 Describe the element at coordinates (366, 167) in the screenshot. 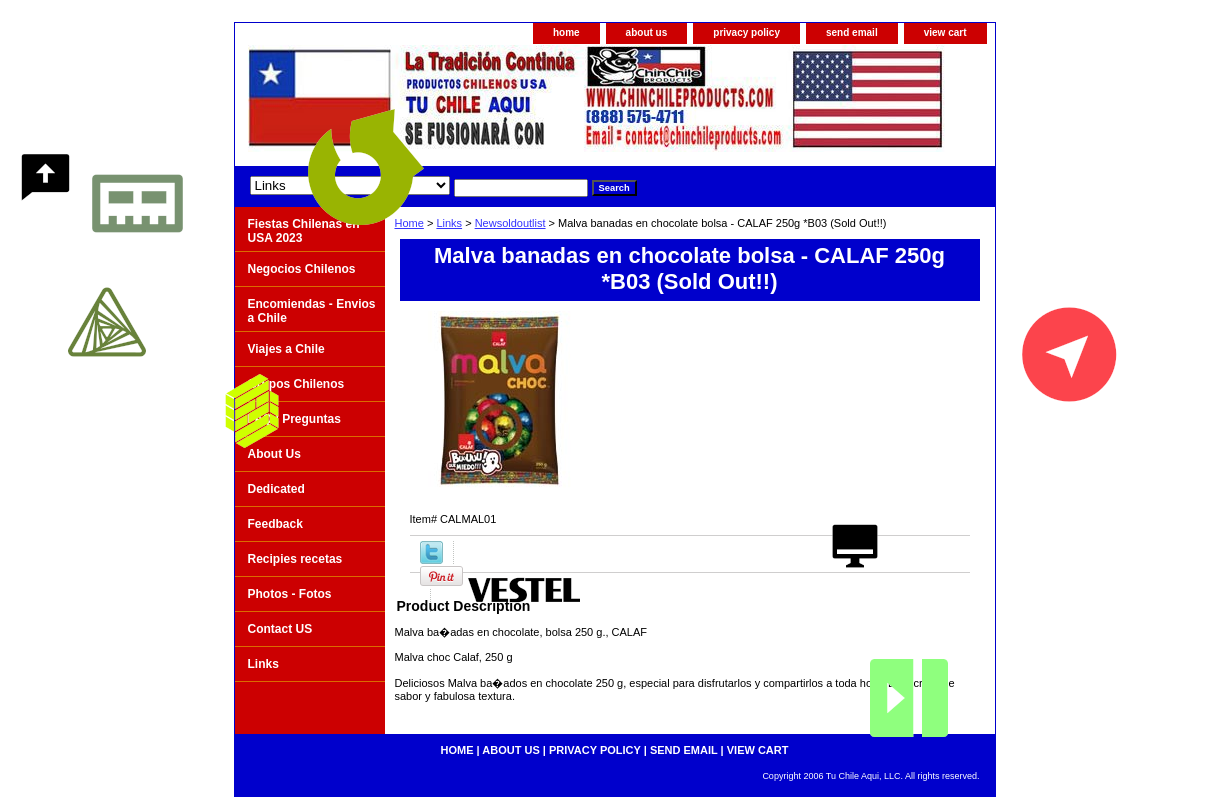

I see `visit the Headphone Zone website or store` at that location.